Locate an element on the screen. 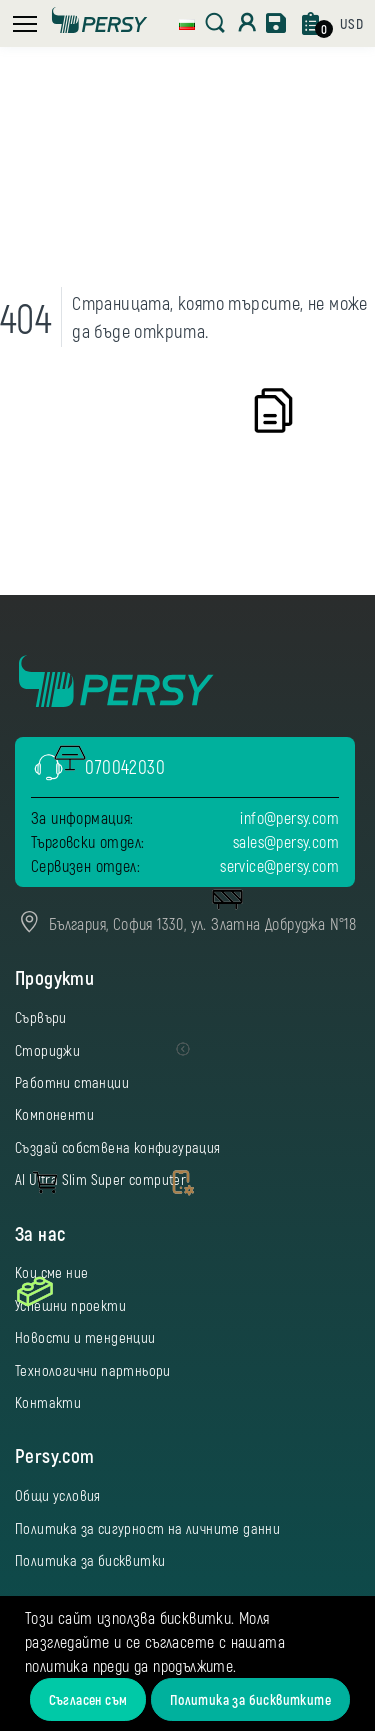 This screenshot has width=375, height=1731. access mobile device settings is located at coordinates (181, 1182).